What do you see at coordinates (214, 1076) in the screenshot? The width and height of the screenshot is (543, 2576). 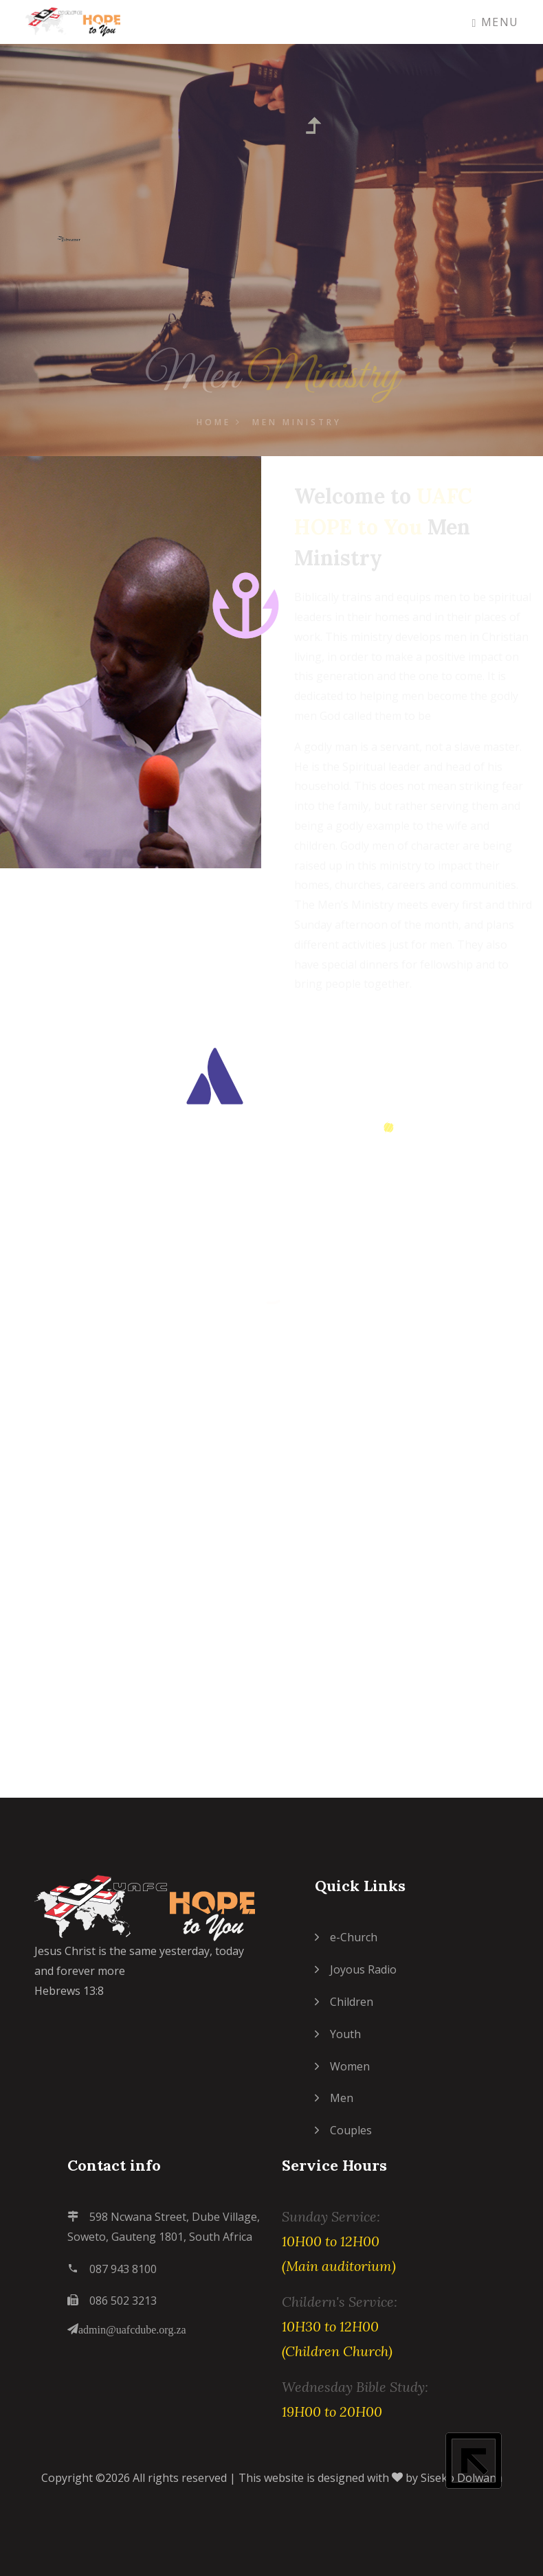 I see `atlassian company logo` at bounding box center [214, 1076].